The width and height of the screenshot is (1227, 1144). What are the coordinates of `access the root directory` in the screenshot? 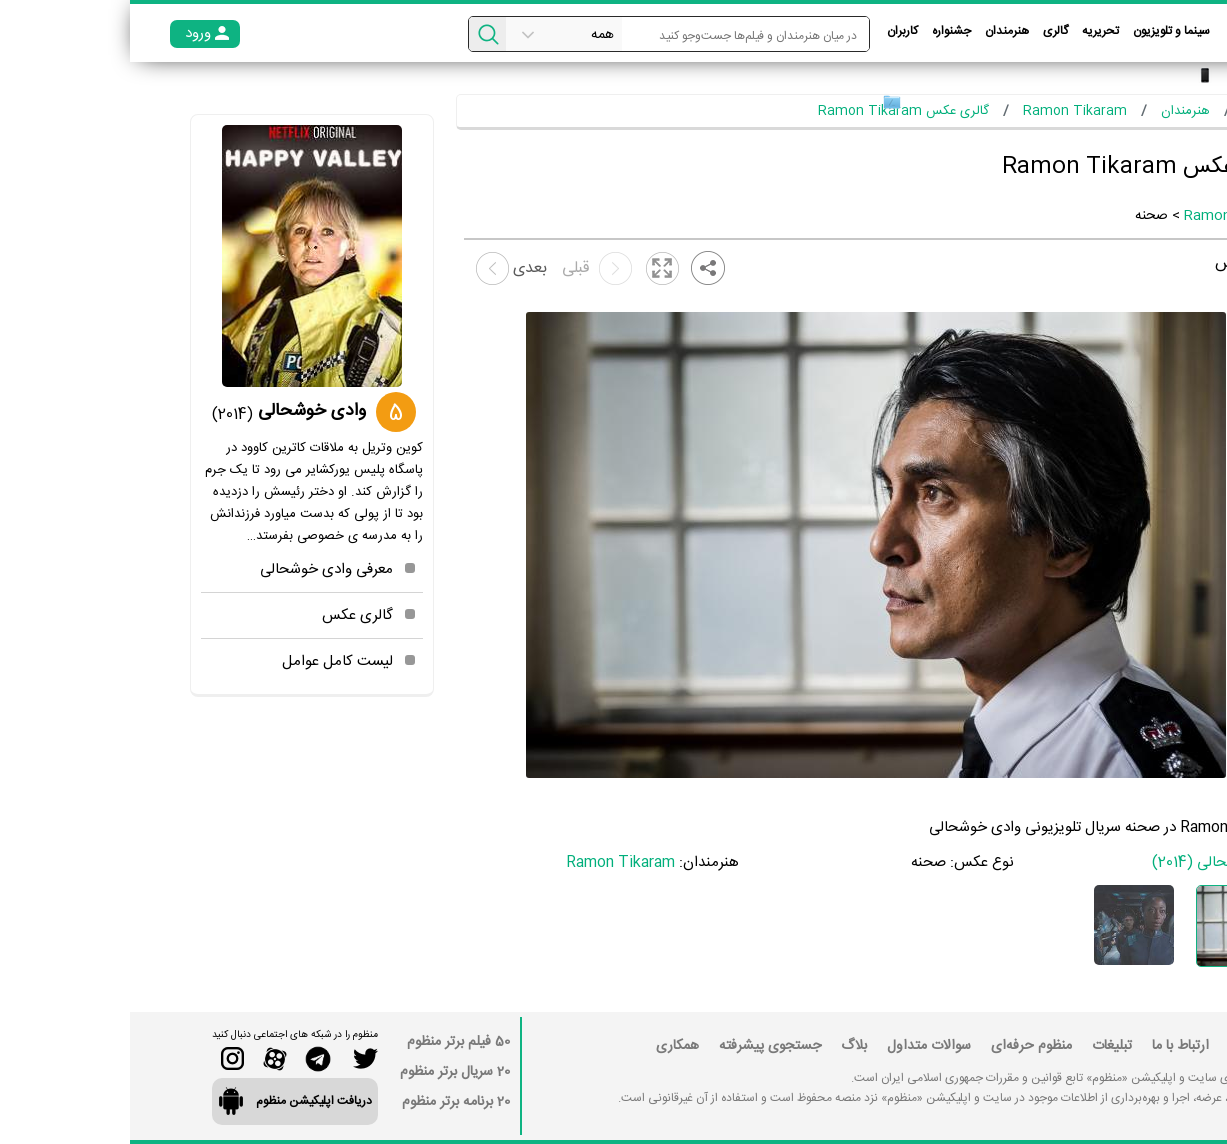 It's located at (892, 102).